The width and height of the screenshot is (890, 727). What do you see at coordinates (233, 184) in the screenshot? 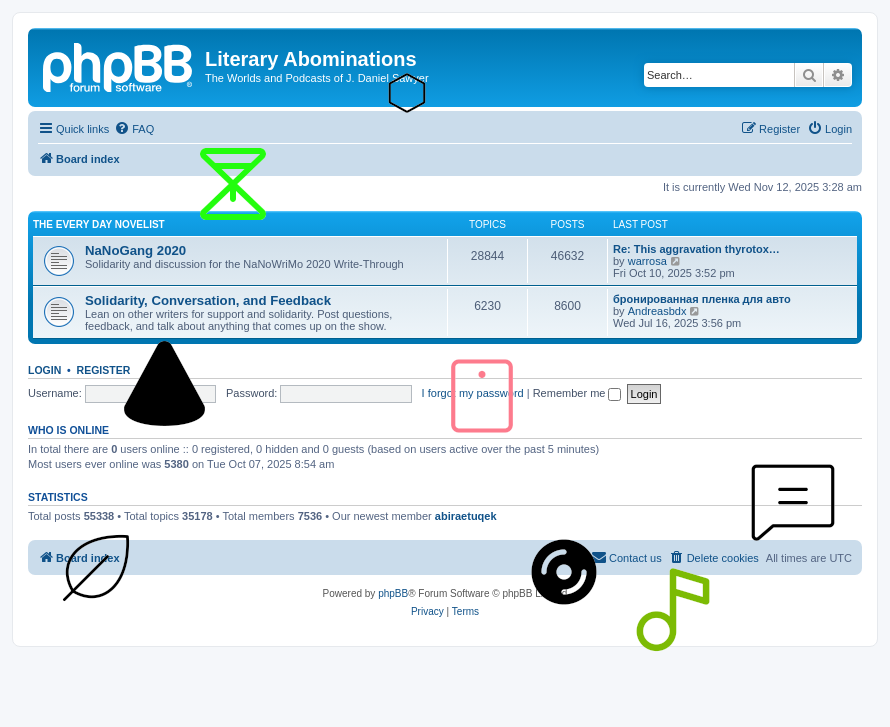
I see `indicates a task or process in progress` at bounding box center [233, 184].